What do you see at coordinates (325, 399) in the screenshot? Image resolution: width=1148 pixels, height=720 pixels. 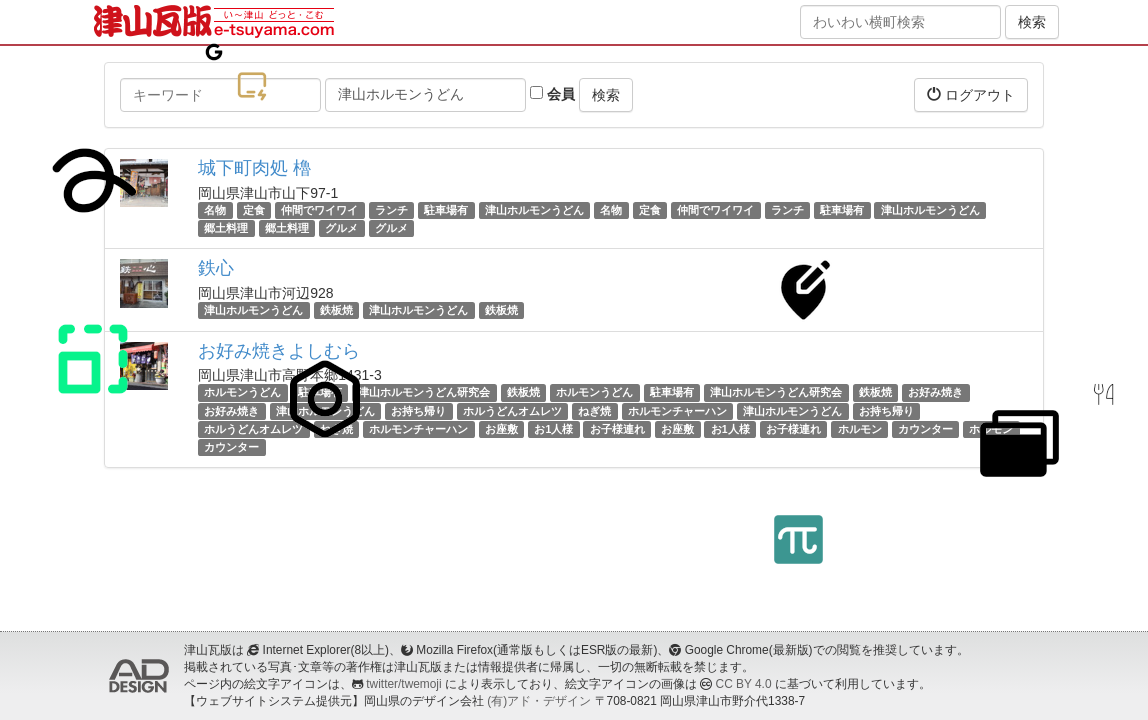 I see `access settings or configuration options` at bounding box center [325, 399].